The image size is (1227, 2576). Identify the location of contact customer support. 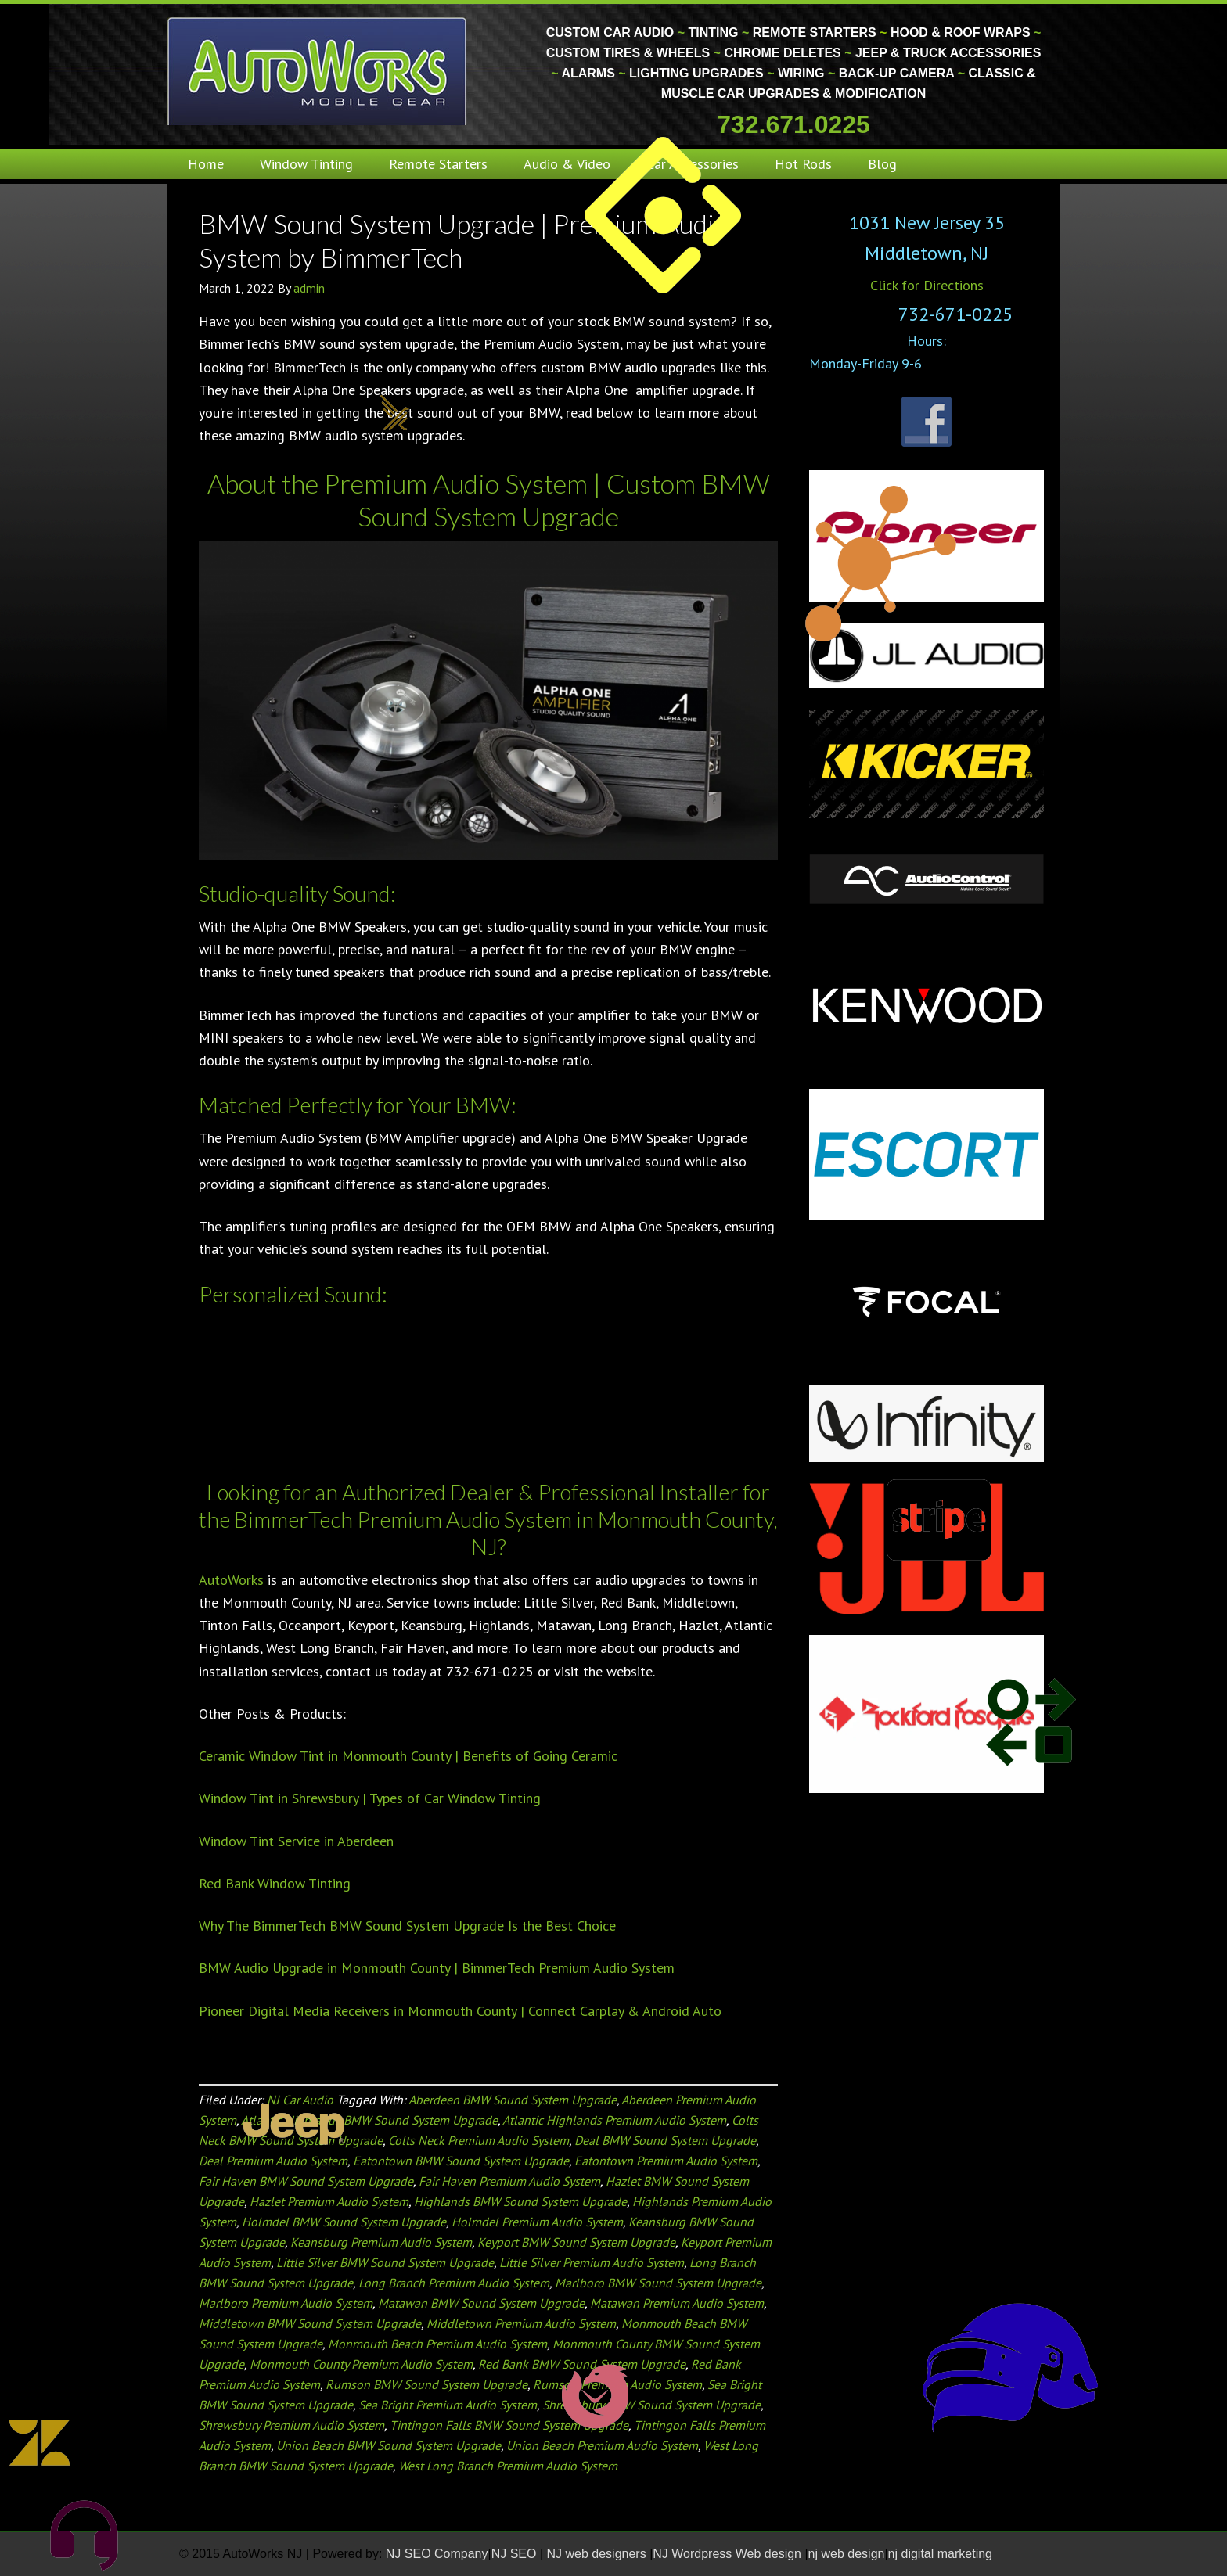
(84, 2534).